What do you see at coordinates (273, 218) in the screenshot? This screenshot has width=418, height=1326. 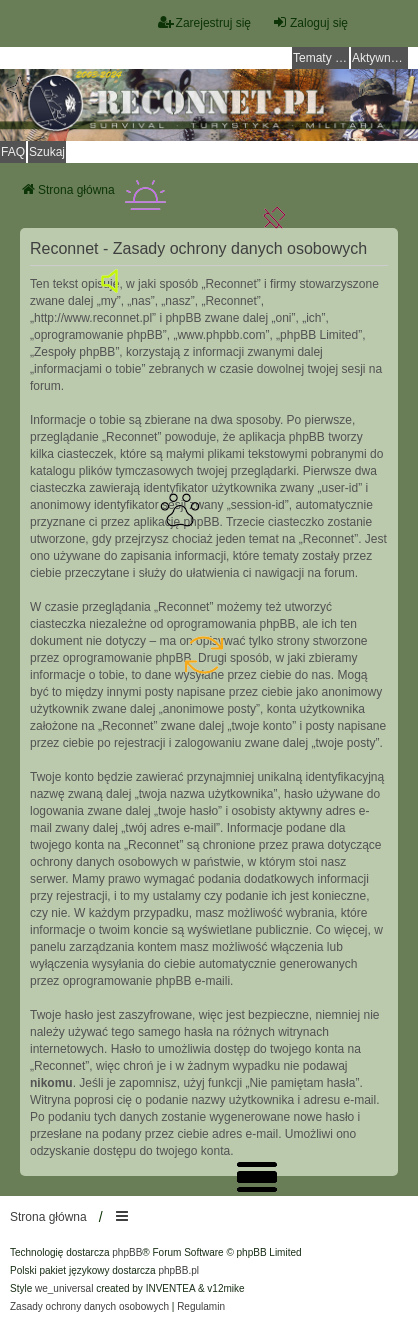 I see `unpin this item` at bounding box center [273, 218].